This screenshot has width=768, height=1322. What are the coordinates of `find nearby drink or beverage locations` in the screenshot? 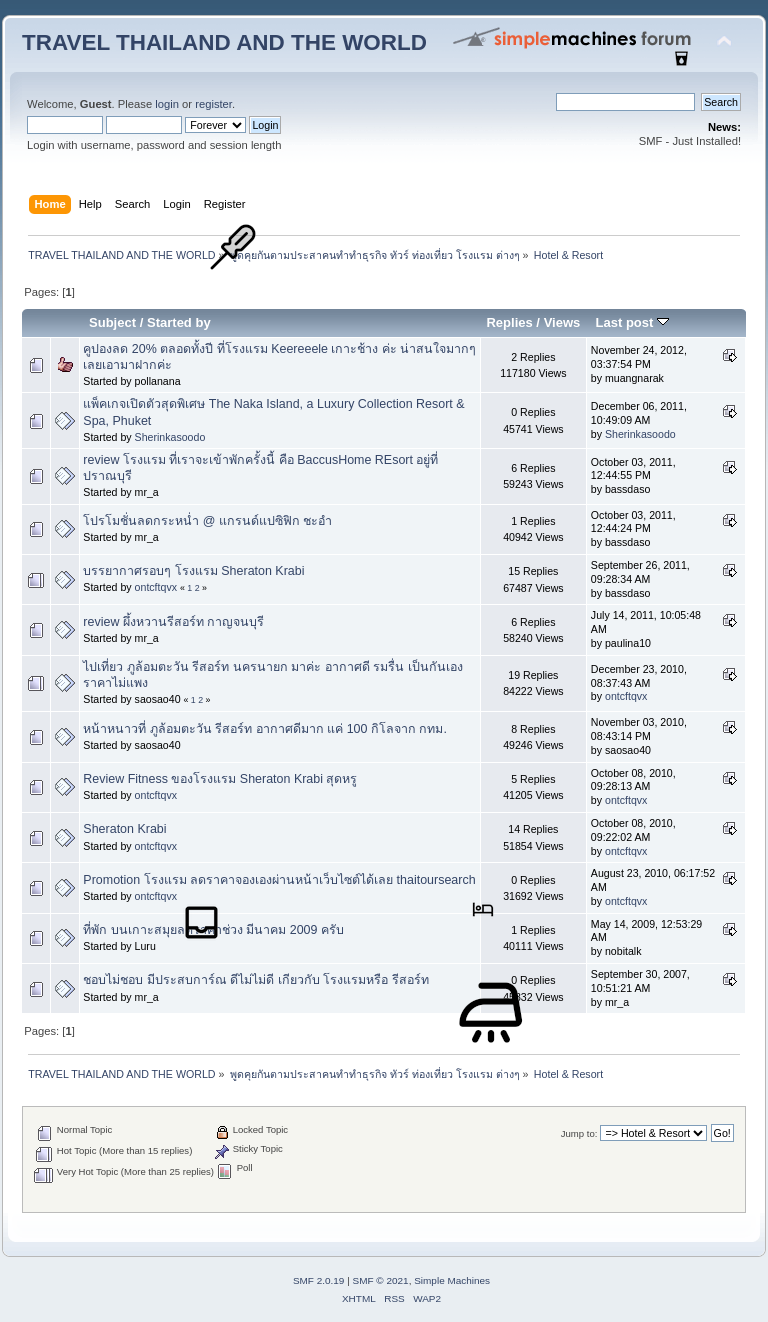 It's located at (681, 58).